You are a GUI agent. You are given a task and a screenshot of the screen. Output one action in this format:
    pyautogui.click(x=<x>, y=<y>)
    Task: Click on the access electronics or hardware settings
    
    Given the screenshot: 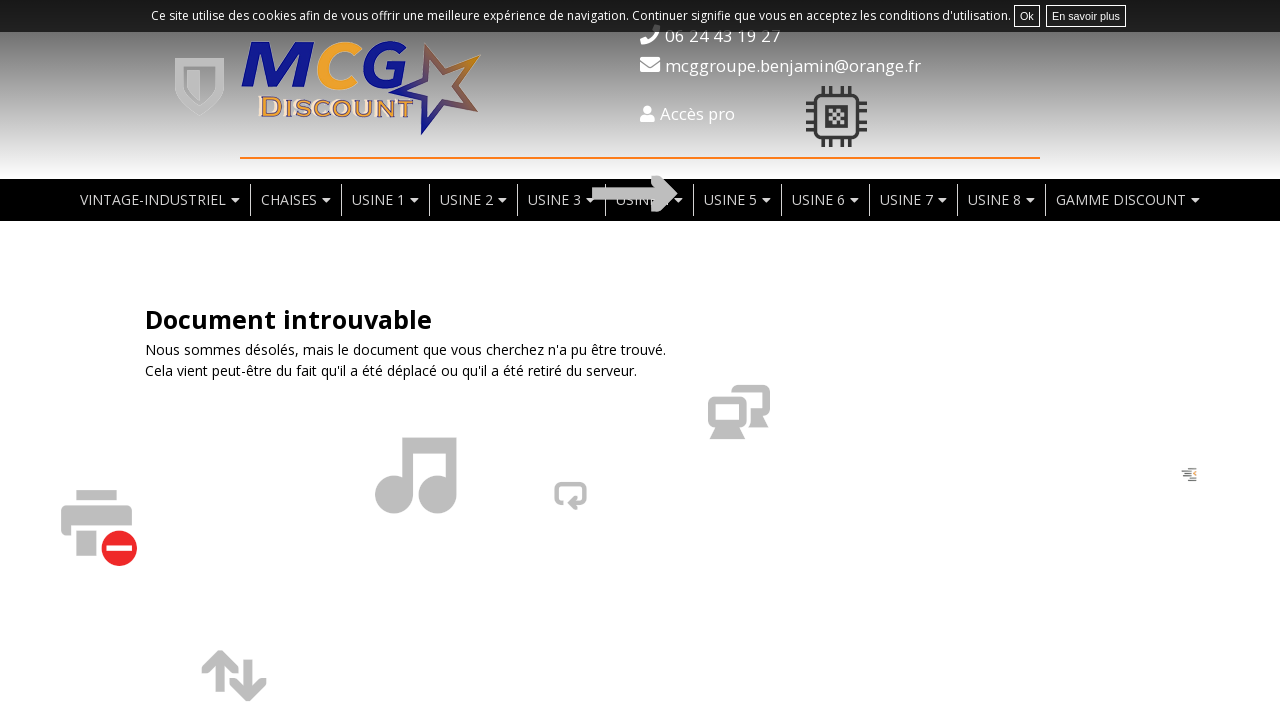 What is the action you would take?
    pyautogui.click(x=836, y=116)
    